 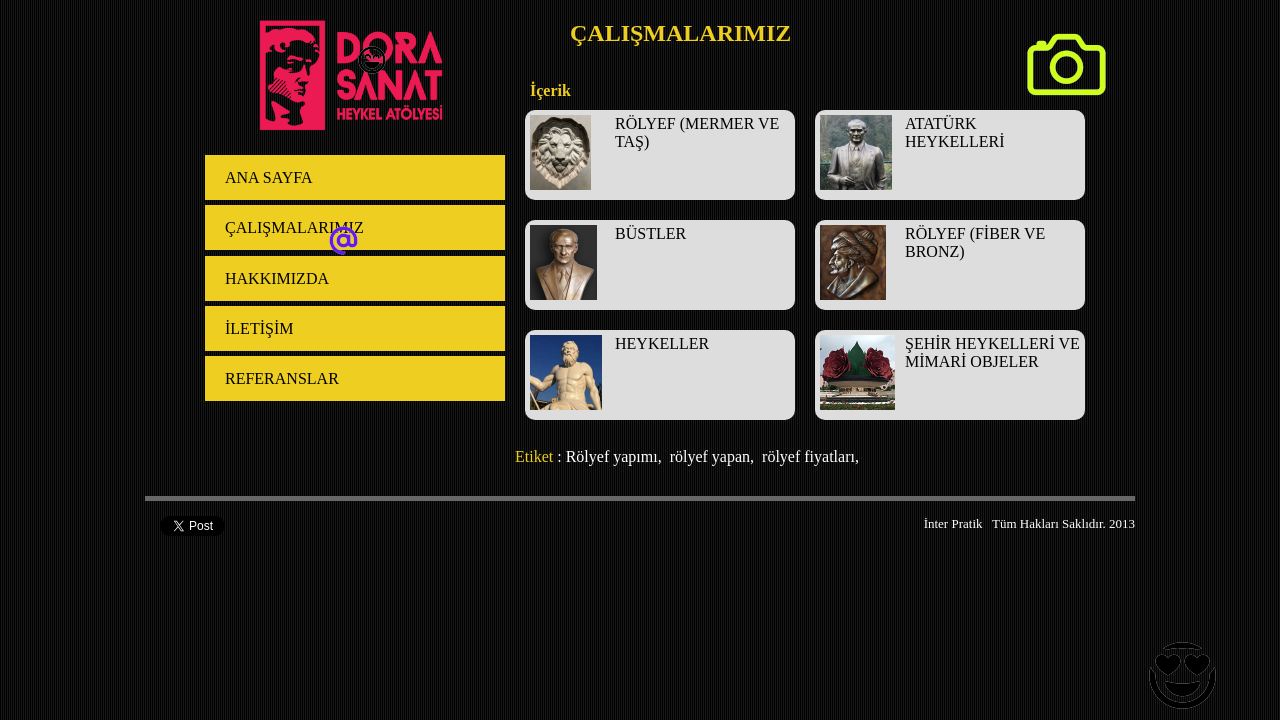 I want to click on react with love or adoration, so click(x=1182, y=675).